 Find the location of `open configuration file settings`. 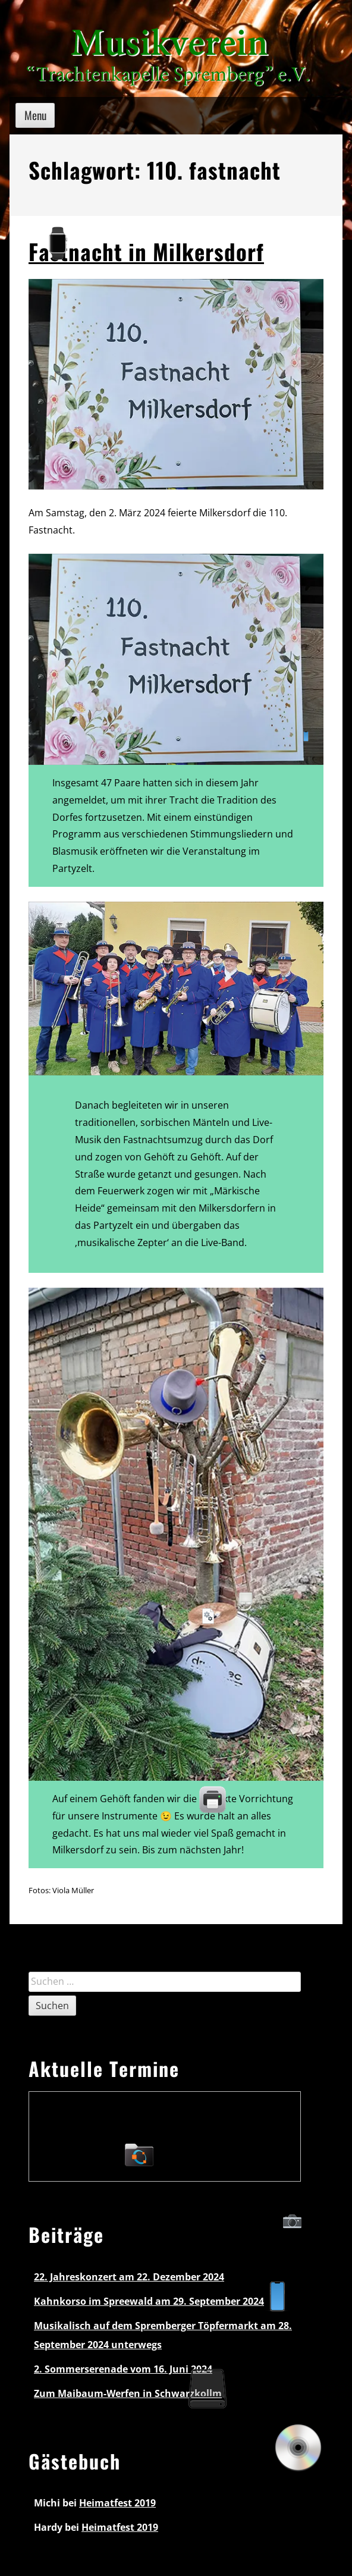

open configuration file settings is located at coordinates (208, 1616).